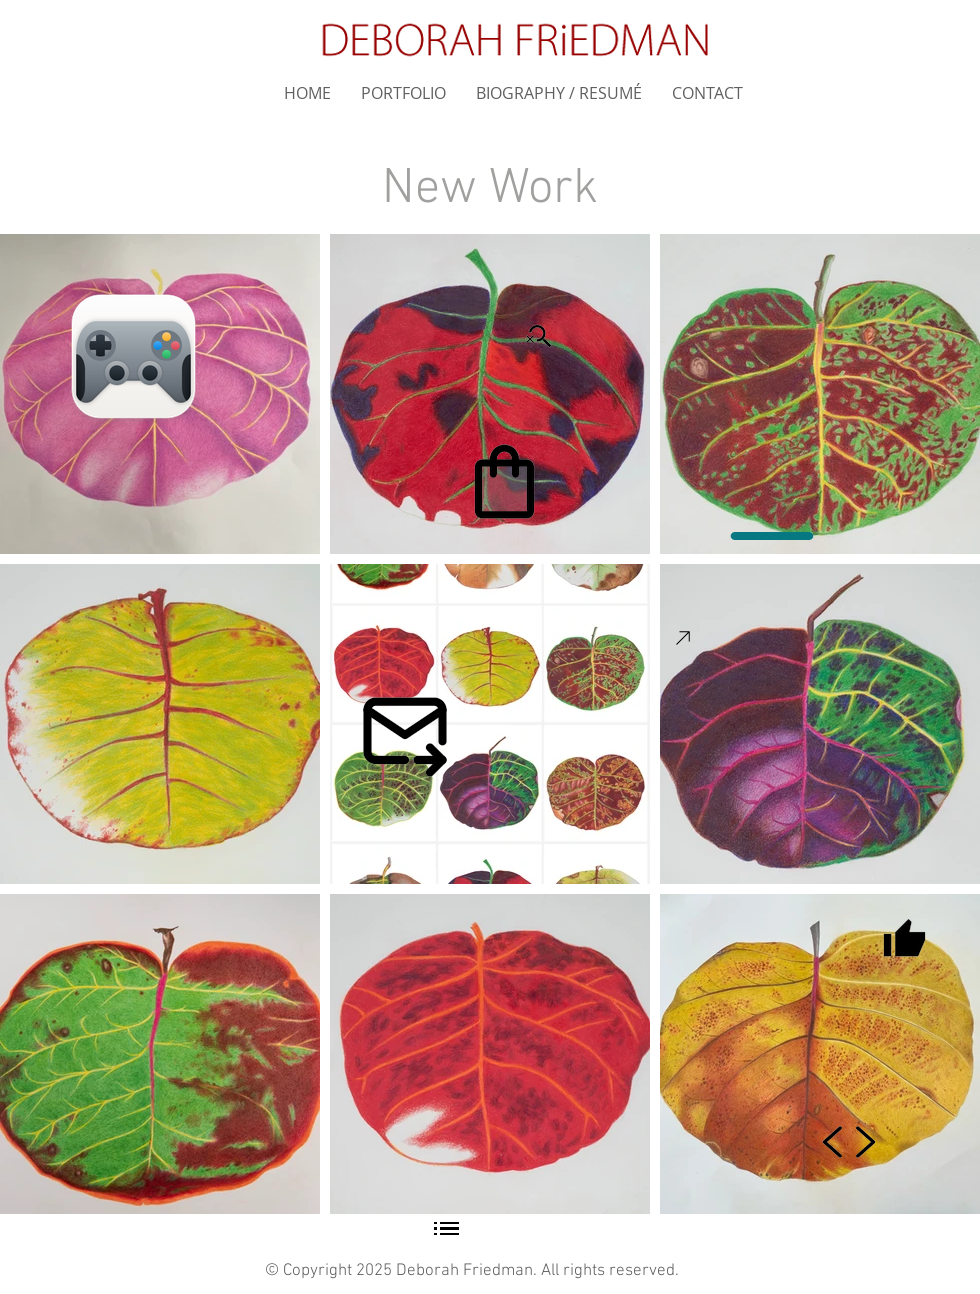 This screenshot has width=980, height=1294. What do you see at coordinates (133, 356) in the screenshot?
I see `game controller input device settings` at bounding box center [133, 356].